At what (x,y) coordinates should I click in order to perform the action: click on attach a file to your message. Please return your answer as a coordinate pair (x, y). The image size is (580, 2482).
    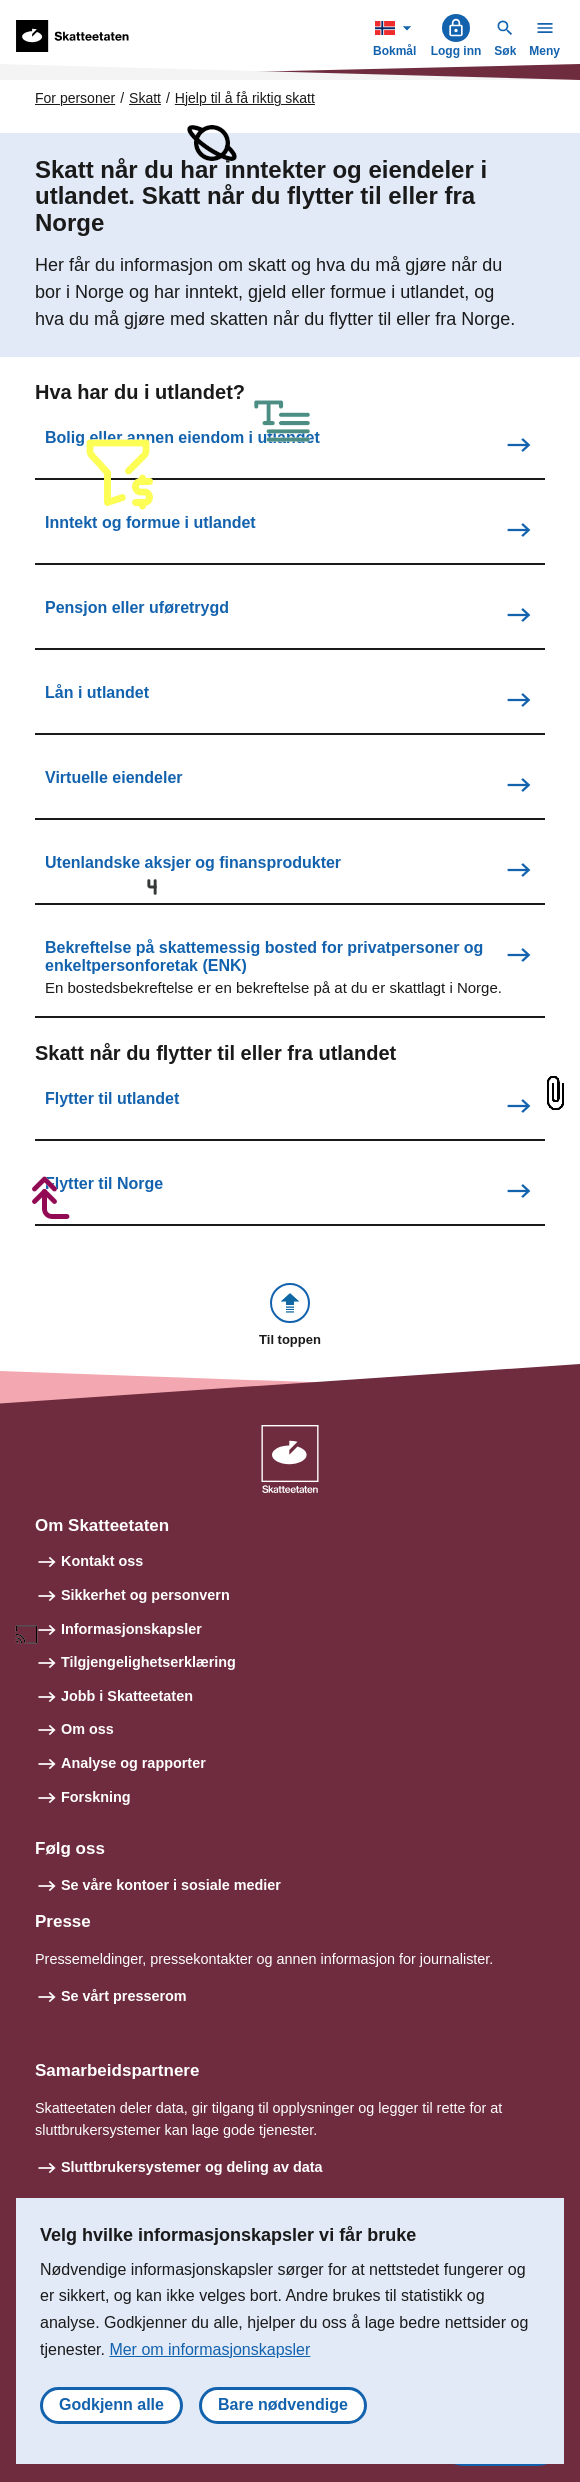
    Looking at the image, I should click on (555, 1093).